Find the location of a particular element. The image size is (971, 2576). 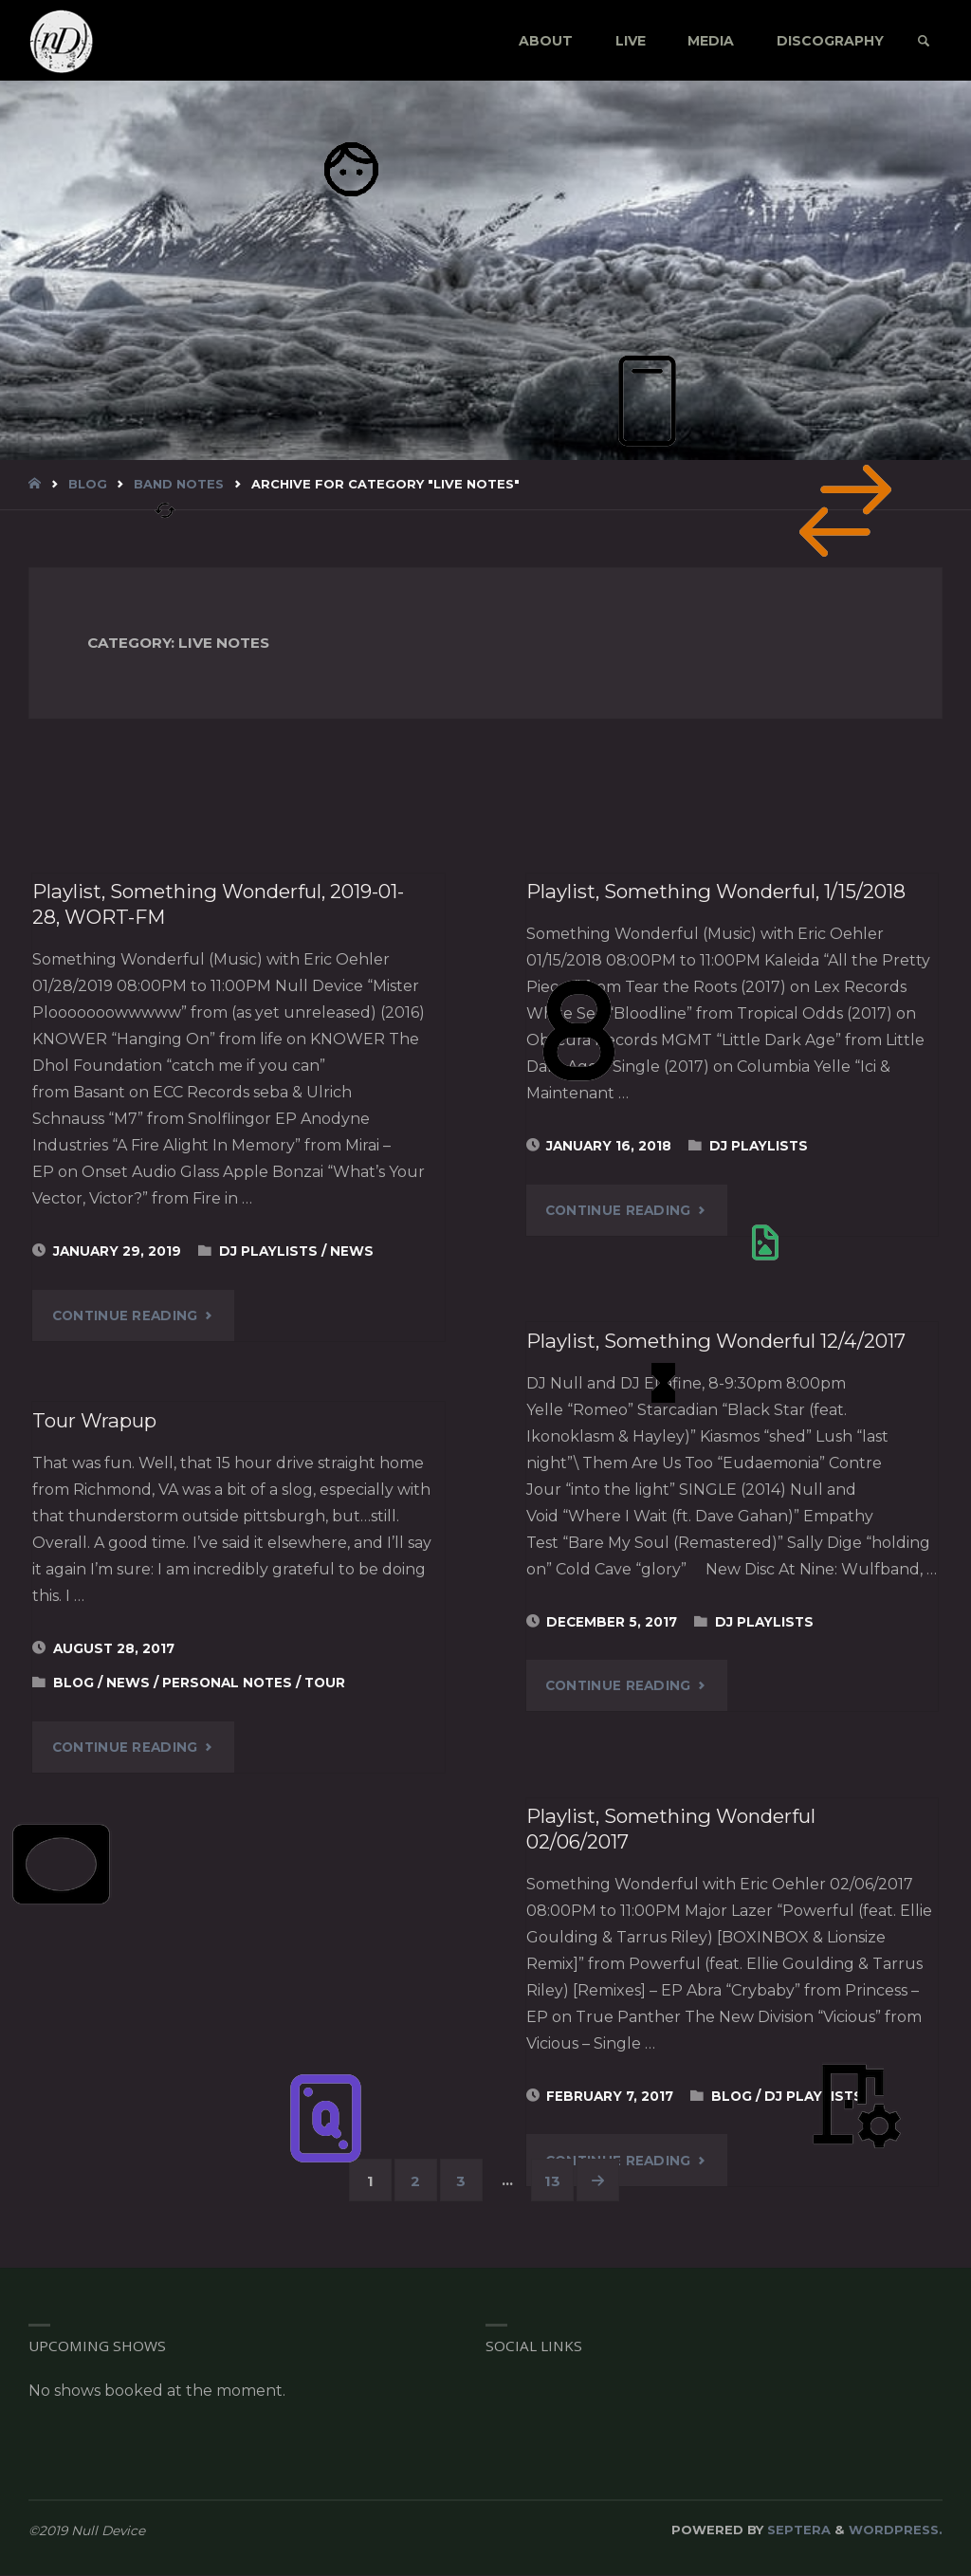

displays the number 8 in a list or ranking is located at coordinates (578, 1030).